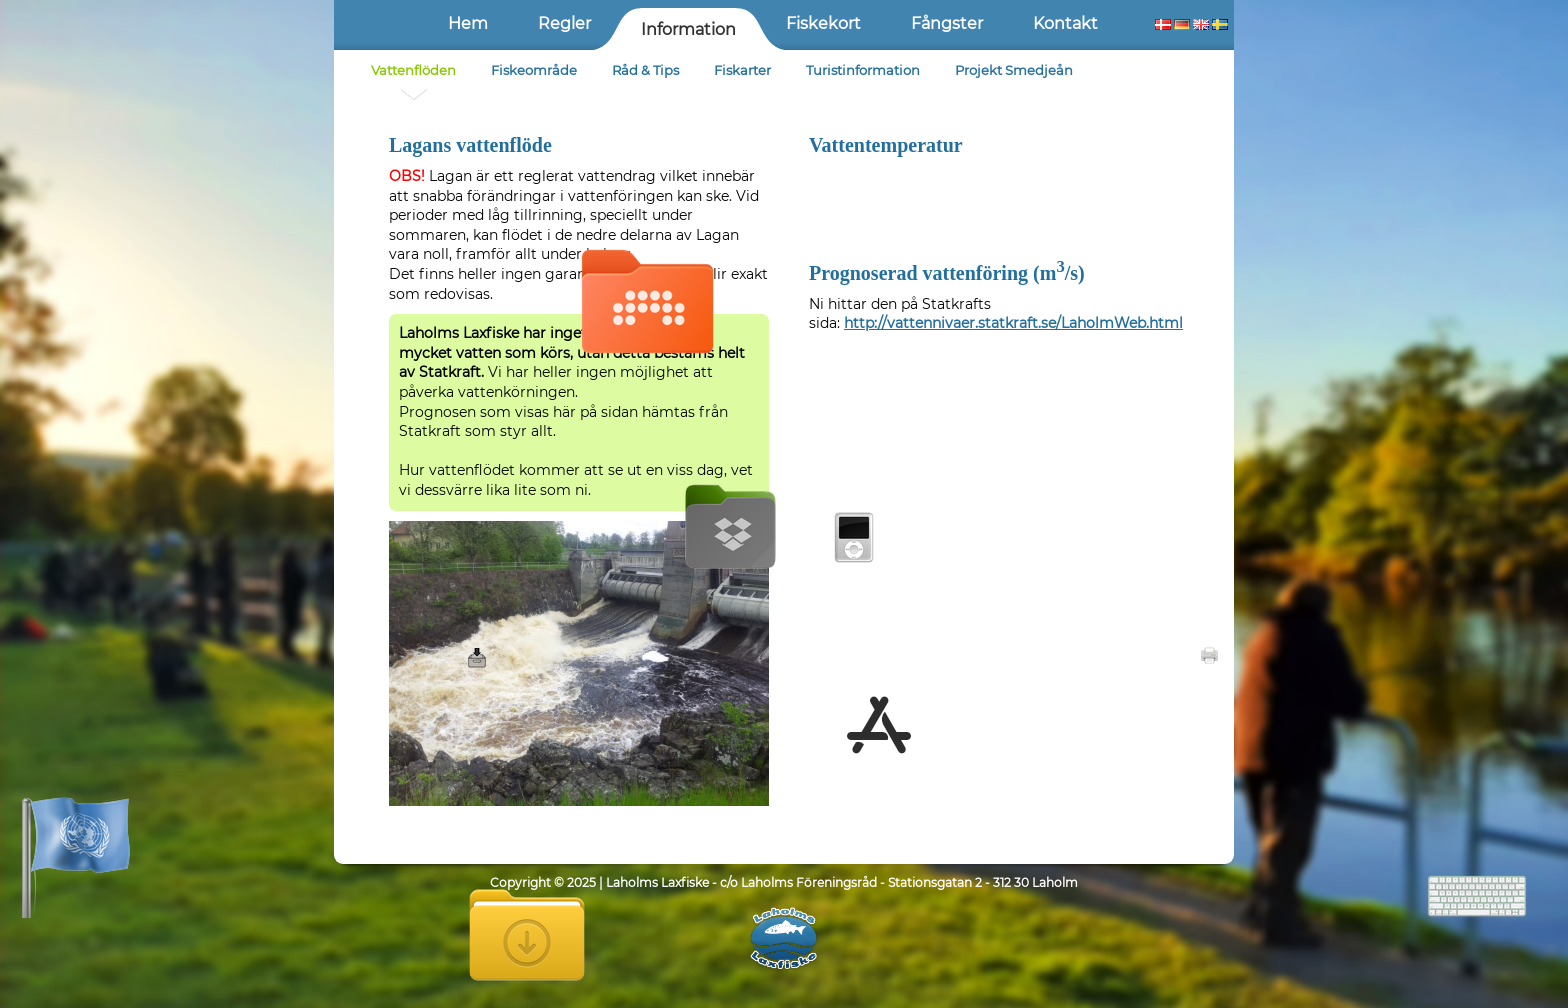  What do you see at coordinates (477, 658) in the screenshot?
I see `access your dropbox folder in the sidebar` at bounding box center [477, 658].